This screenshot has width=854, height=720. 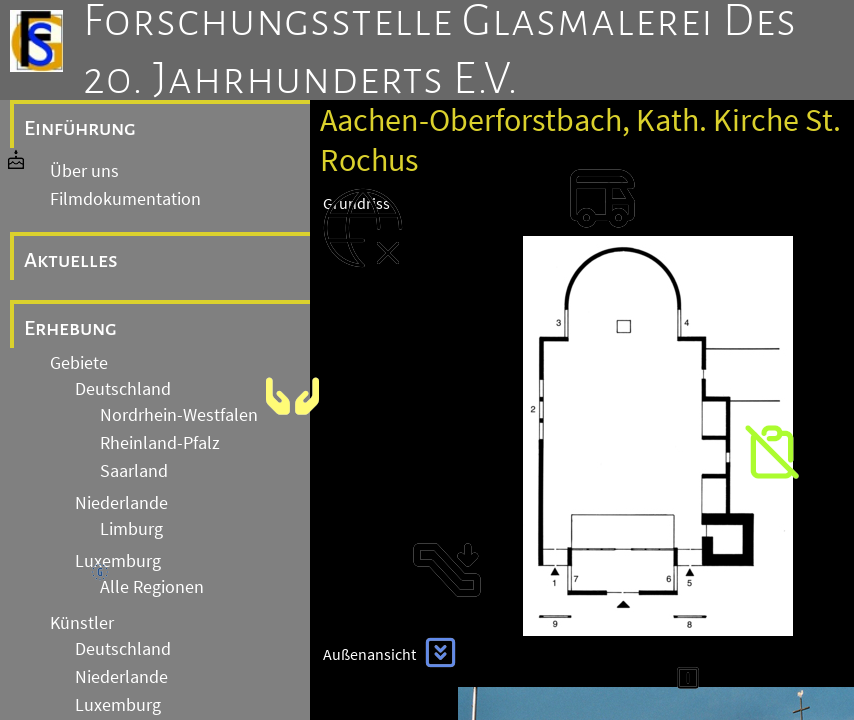 I want to click on support or care services, so click(x=292, y=393).